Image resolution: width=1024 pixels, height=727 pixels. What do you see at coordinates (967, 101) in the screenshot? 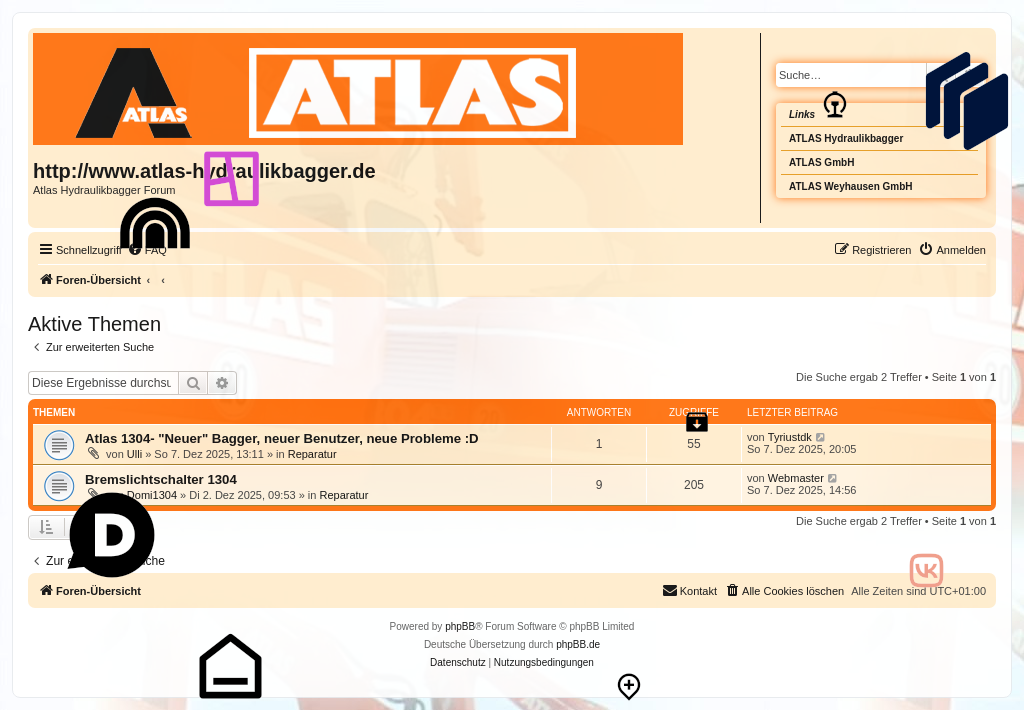
I see `dask library or framework branding` at bounding box center [967, 101].